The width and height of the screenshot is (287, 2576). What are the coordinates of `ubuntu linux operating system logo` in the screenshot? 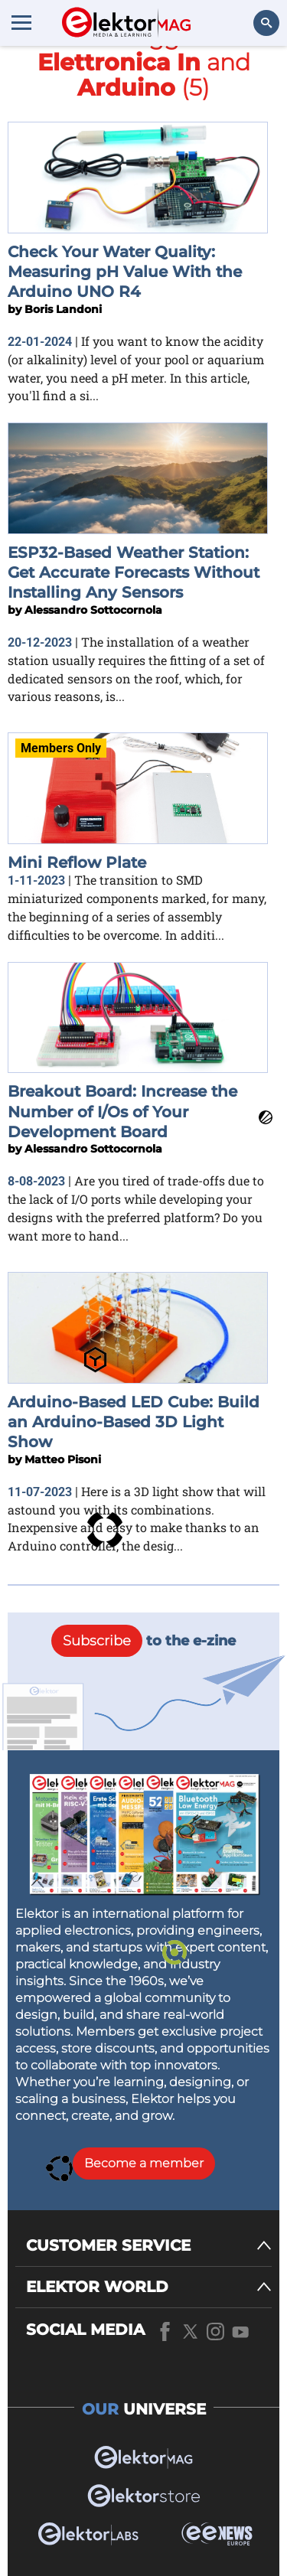 It's located at (59, 2168).